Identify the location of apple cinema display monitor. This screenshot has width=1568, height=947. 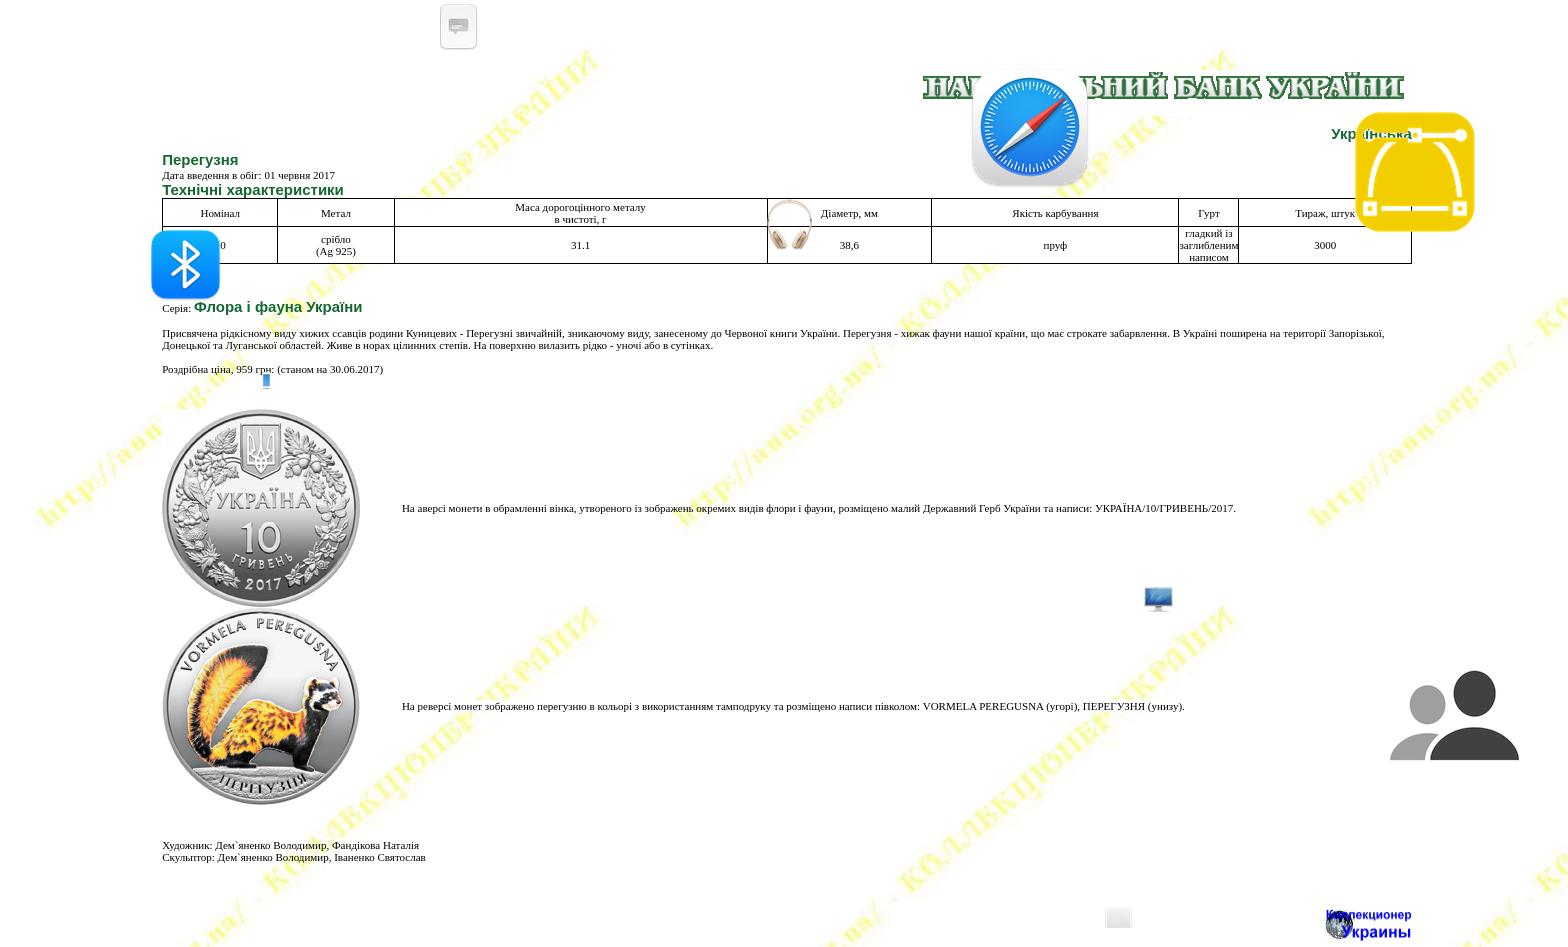
(1158, 598).